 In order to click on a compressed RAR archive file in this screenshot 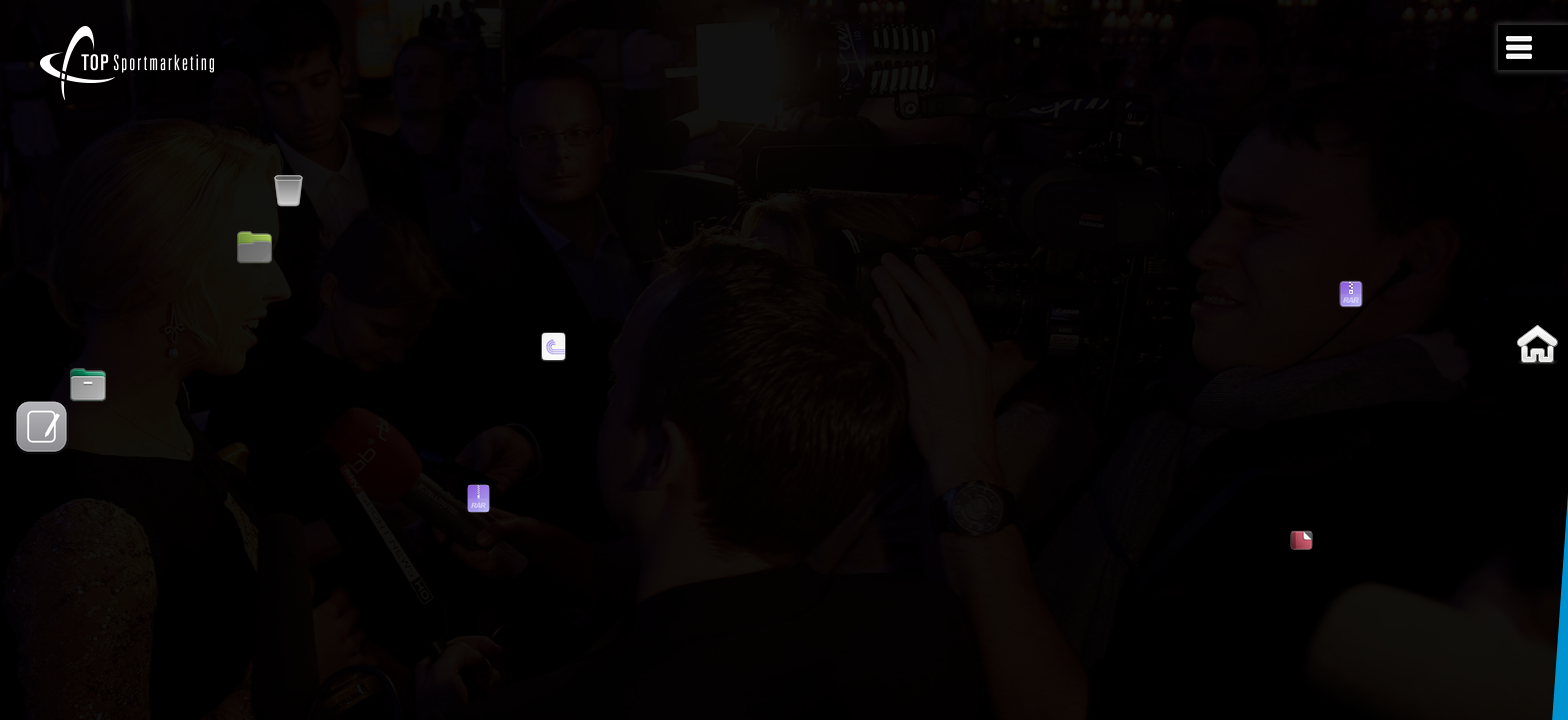, I will do `click(478, 498)`.